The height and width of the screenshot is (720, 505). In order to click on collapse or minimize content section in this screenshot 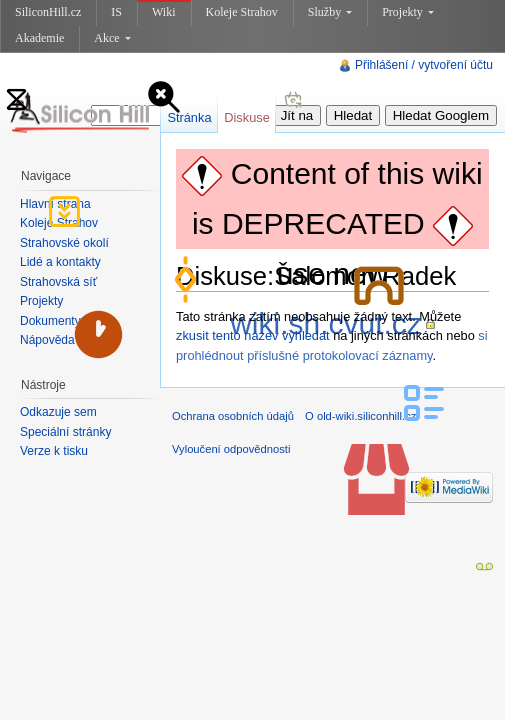, I will do `click(64, 211)`.